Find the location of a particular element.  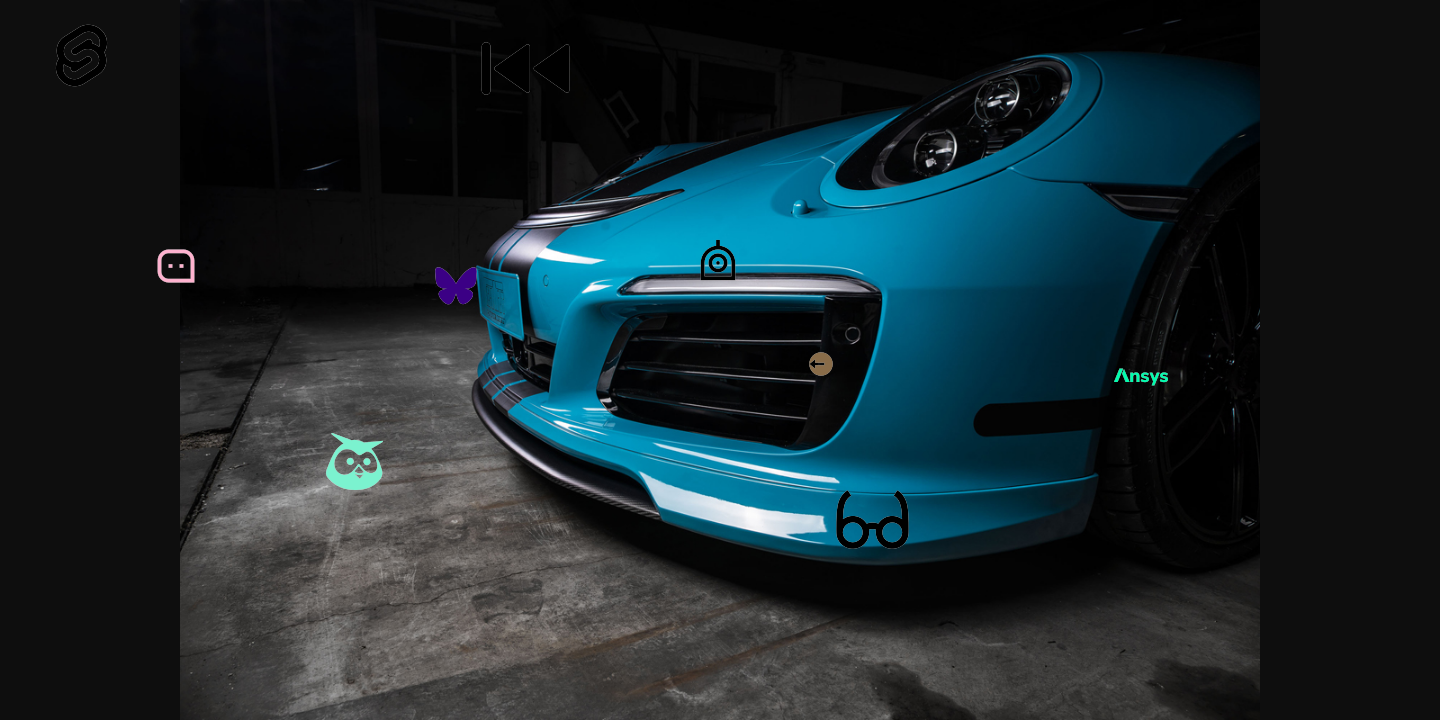

log out of your account is located at coordinates (821, 364).